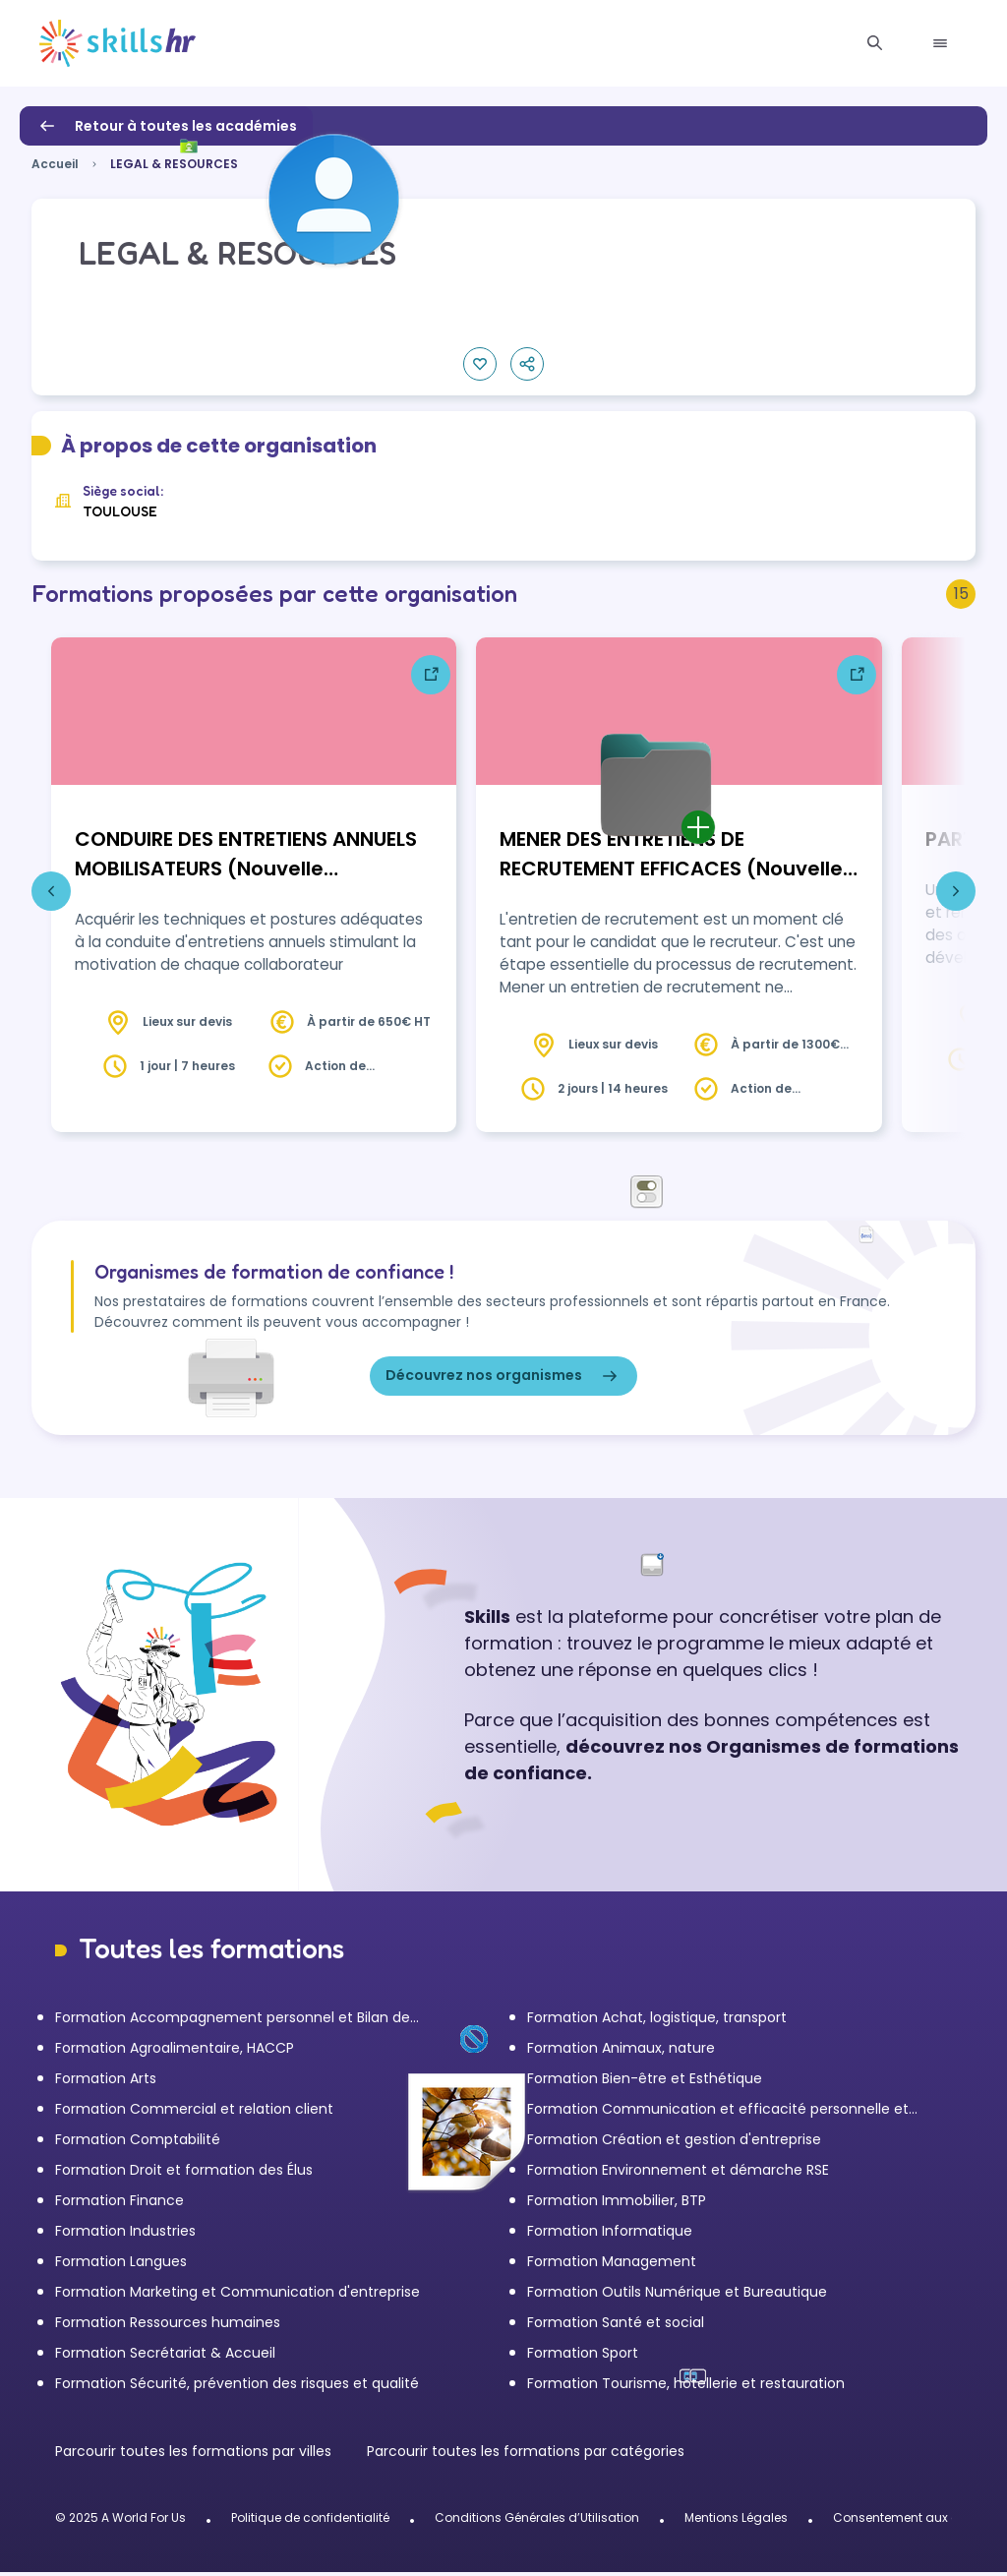 The width and height of the screenshot is (1007, 2576). I want to click on a LESS stylesheet file, so click(866, 1234).